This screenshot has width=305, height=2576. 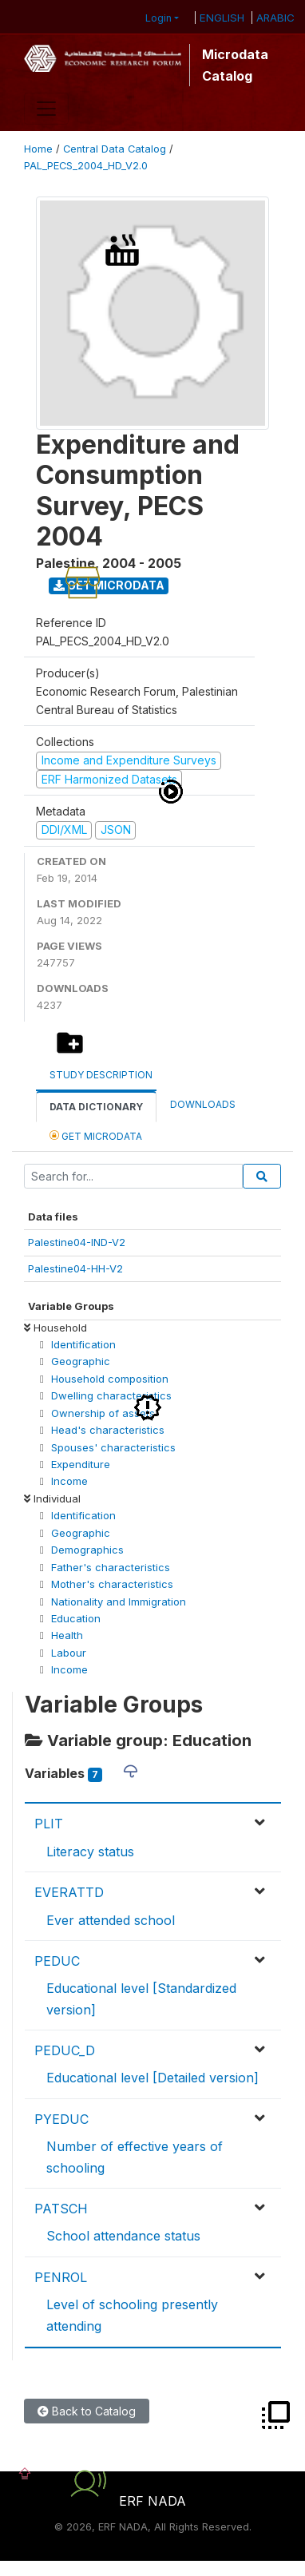 I want to click on indicates new or recently added content, so click(x=148, y=1407).